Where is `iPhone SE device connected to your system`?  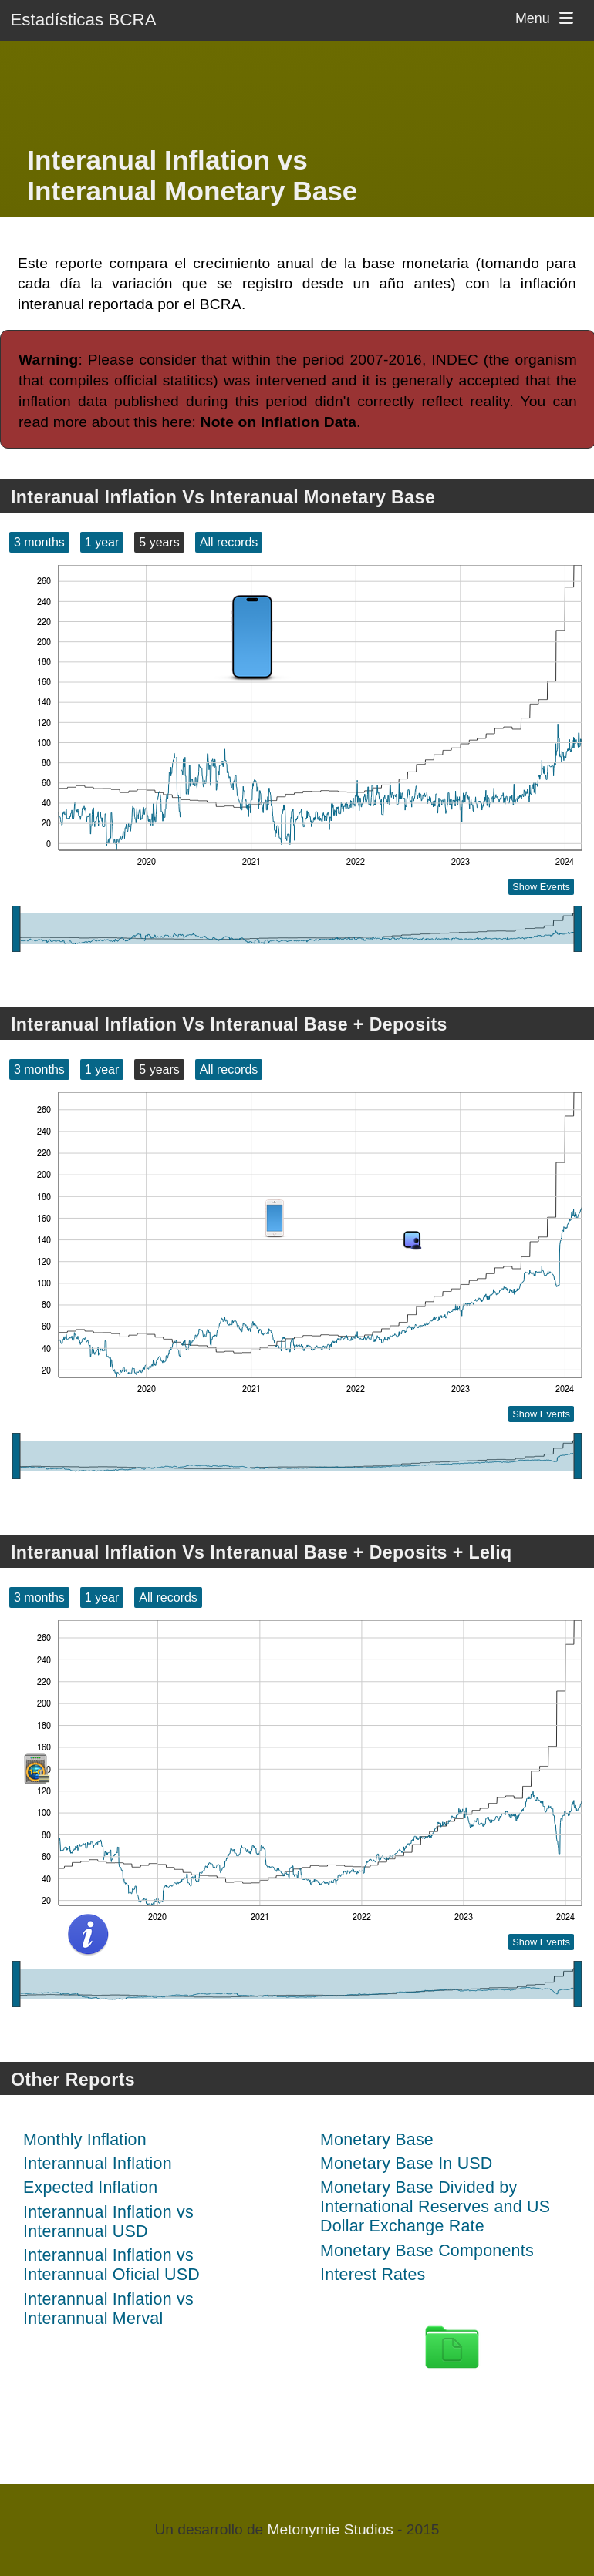 iPhone SE device connected to your system is located at coordinates (275, 1219).